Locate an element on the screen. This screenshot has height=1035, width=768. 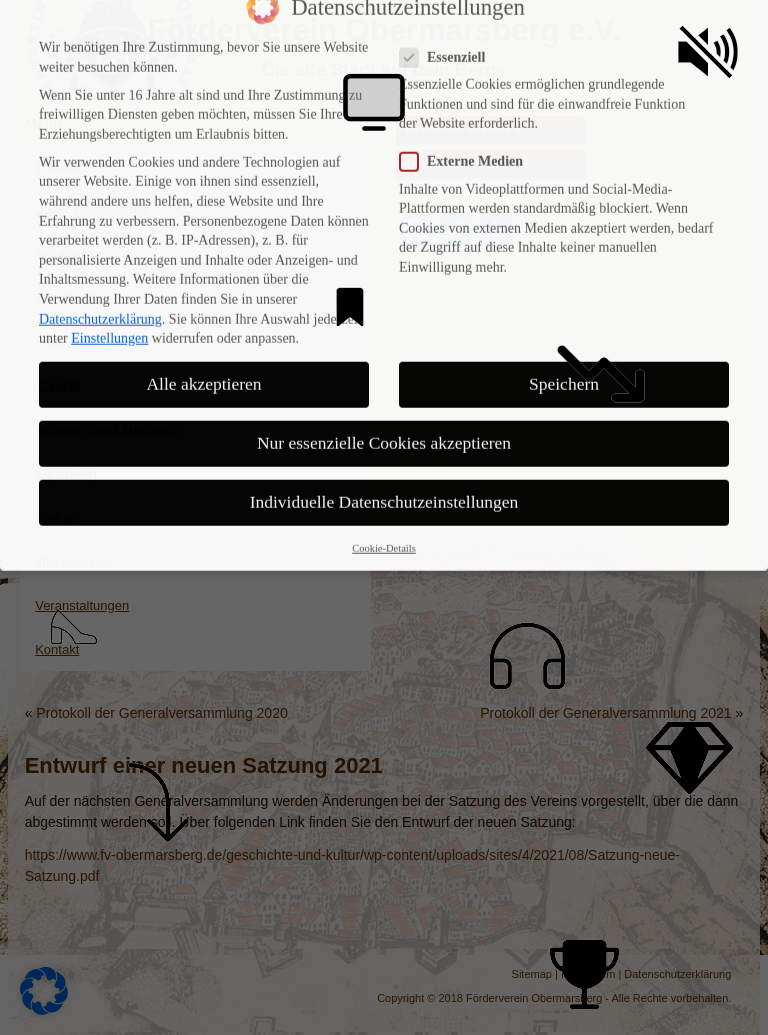
mute audio or sound output is located at coordinates (708, 52).